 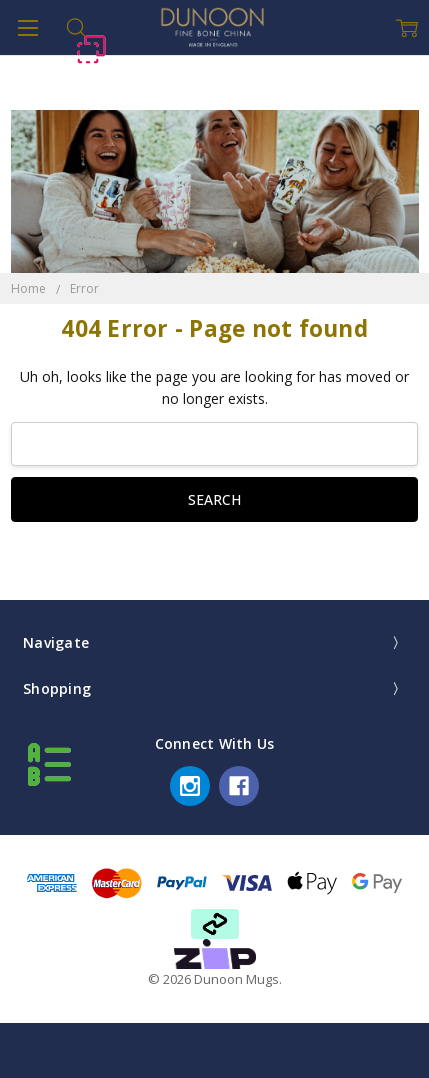 What do you see at coordinates (49, 764) in the screenshot?
I see `toggle alphabetical list view` at bounding box center [49, 764].